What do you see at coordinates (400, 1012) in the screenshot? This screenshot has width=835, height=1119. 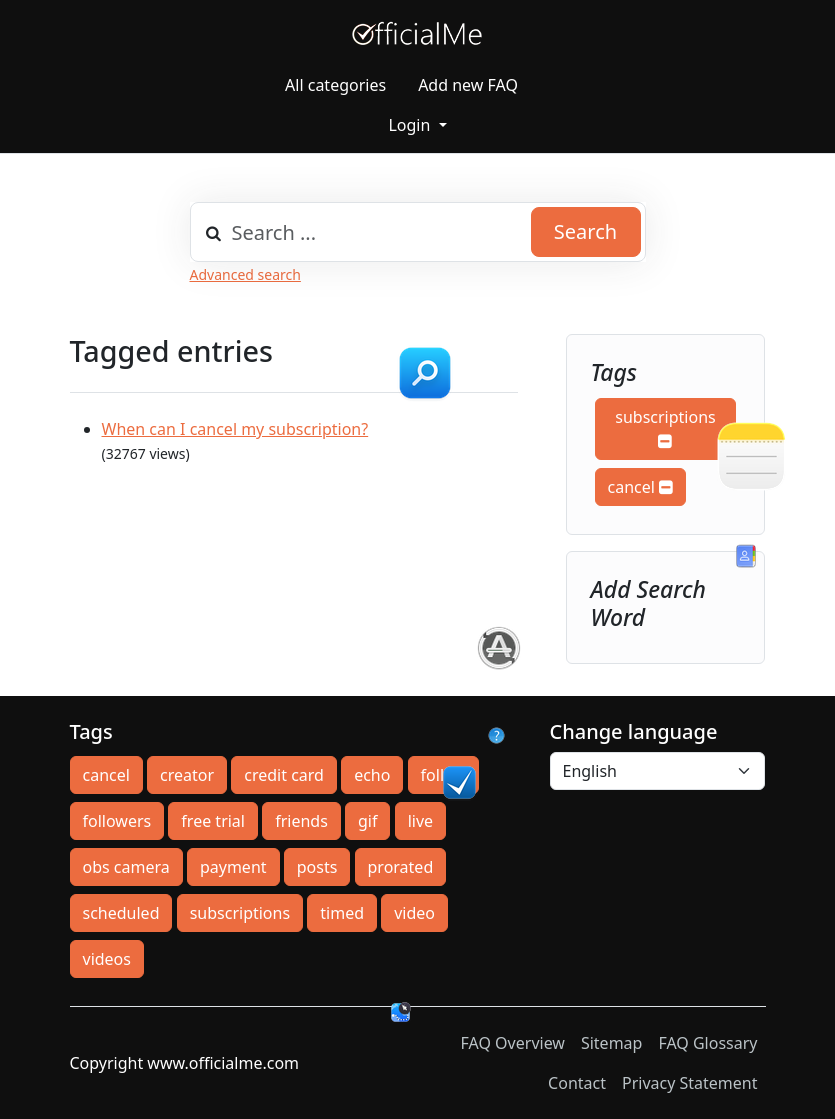 I see `open gnome connections remote desktop app` at bounding box center [400, 1012].